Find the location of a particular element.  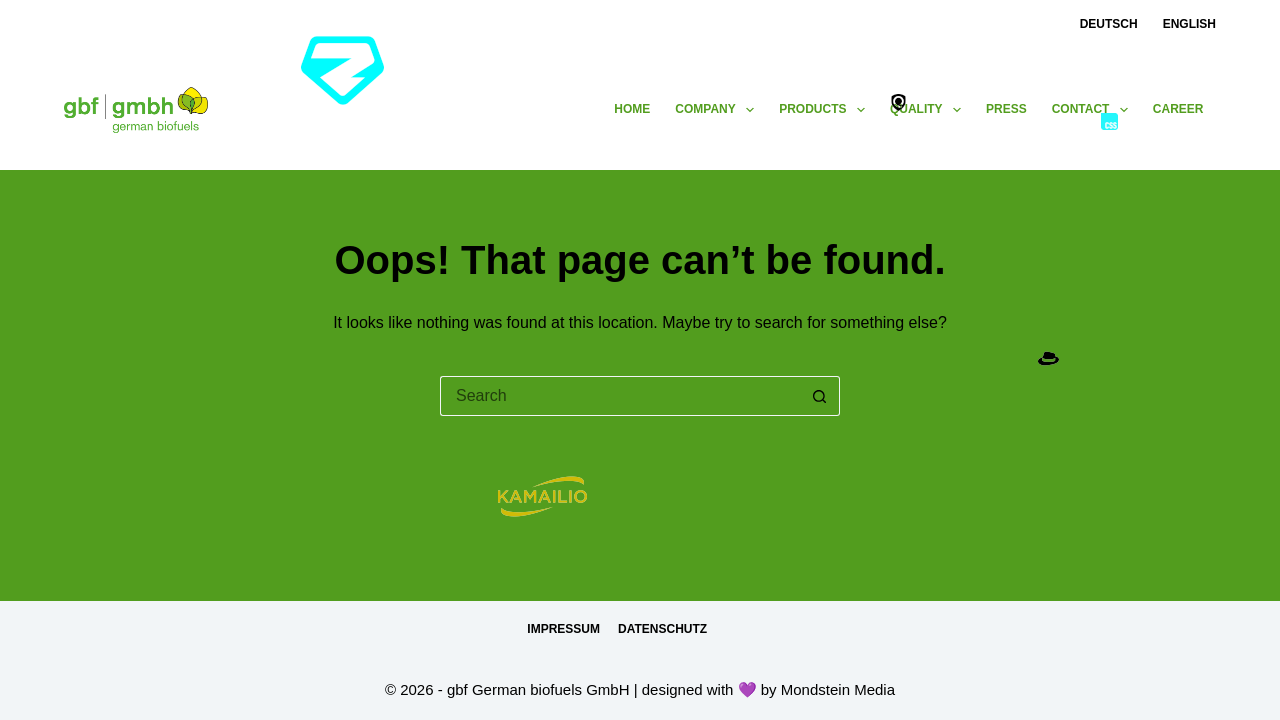

zod typescript validation library logo is located at coordinates (342, 70).